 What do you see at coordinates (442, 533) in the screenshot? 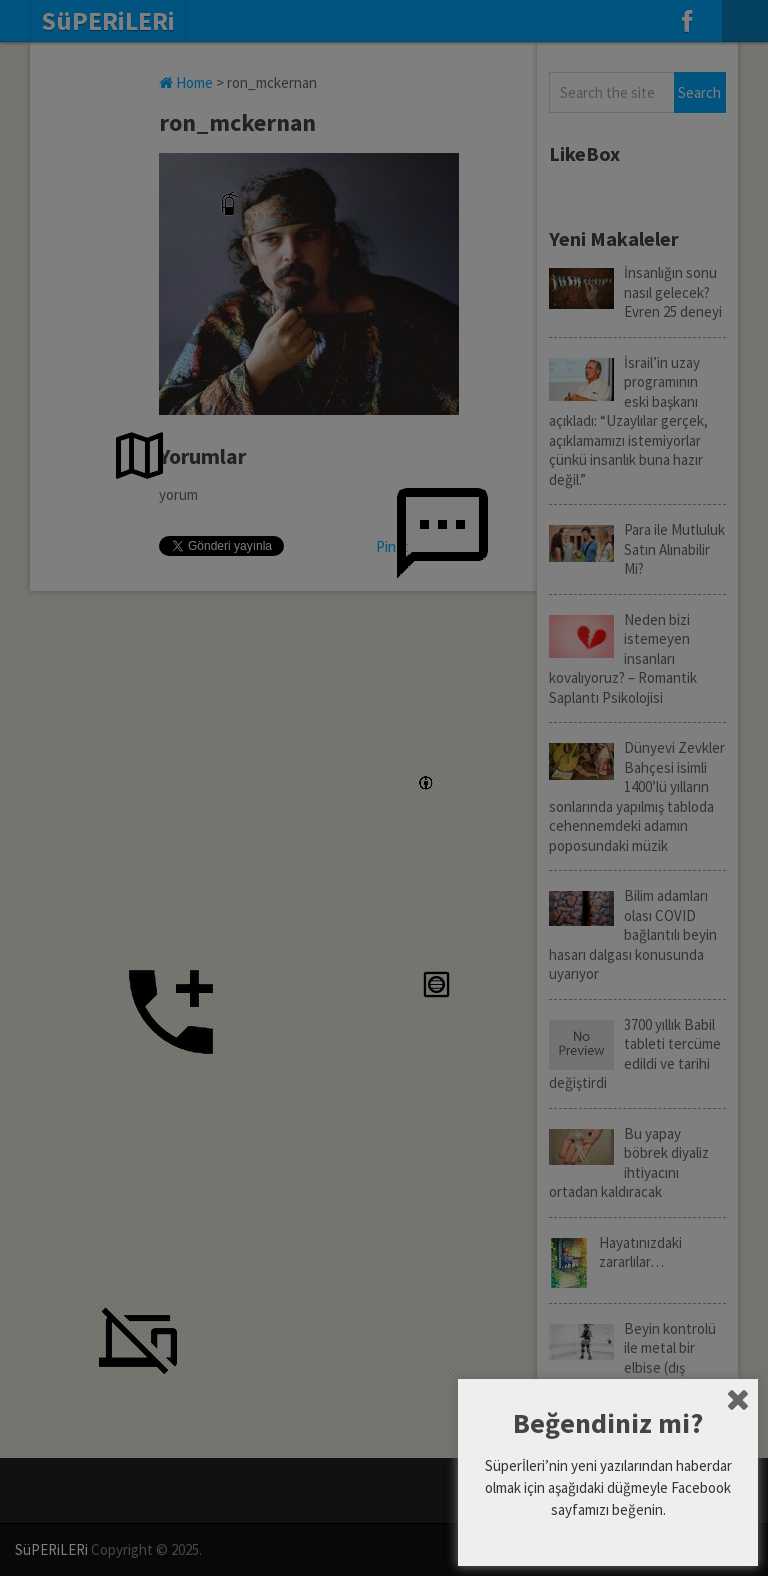
I see `open text messages` at bounding box center [442, 533].